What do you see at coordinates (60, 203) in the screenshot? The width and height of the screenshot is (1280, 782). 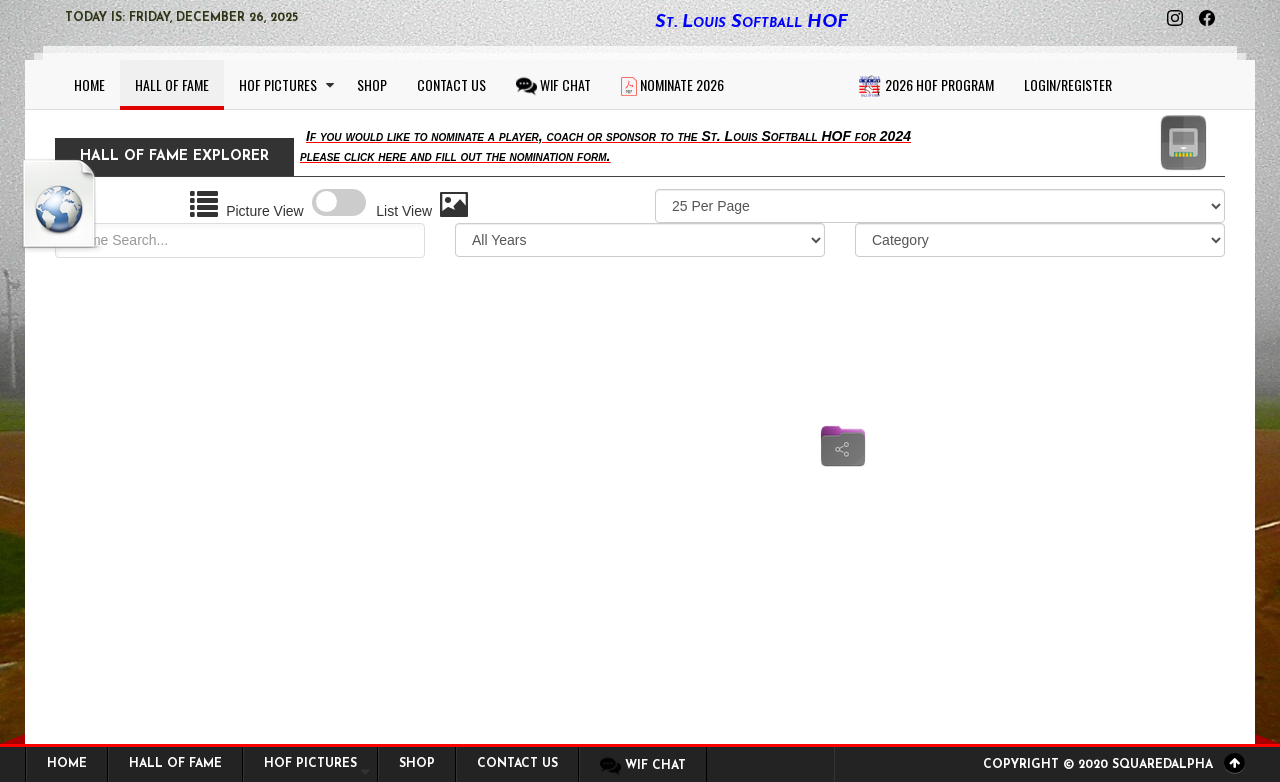 I see `an HTML or web page file` at bounding box center [60, 203].